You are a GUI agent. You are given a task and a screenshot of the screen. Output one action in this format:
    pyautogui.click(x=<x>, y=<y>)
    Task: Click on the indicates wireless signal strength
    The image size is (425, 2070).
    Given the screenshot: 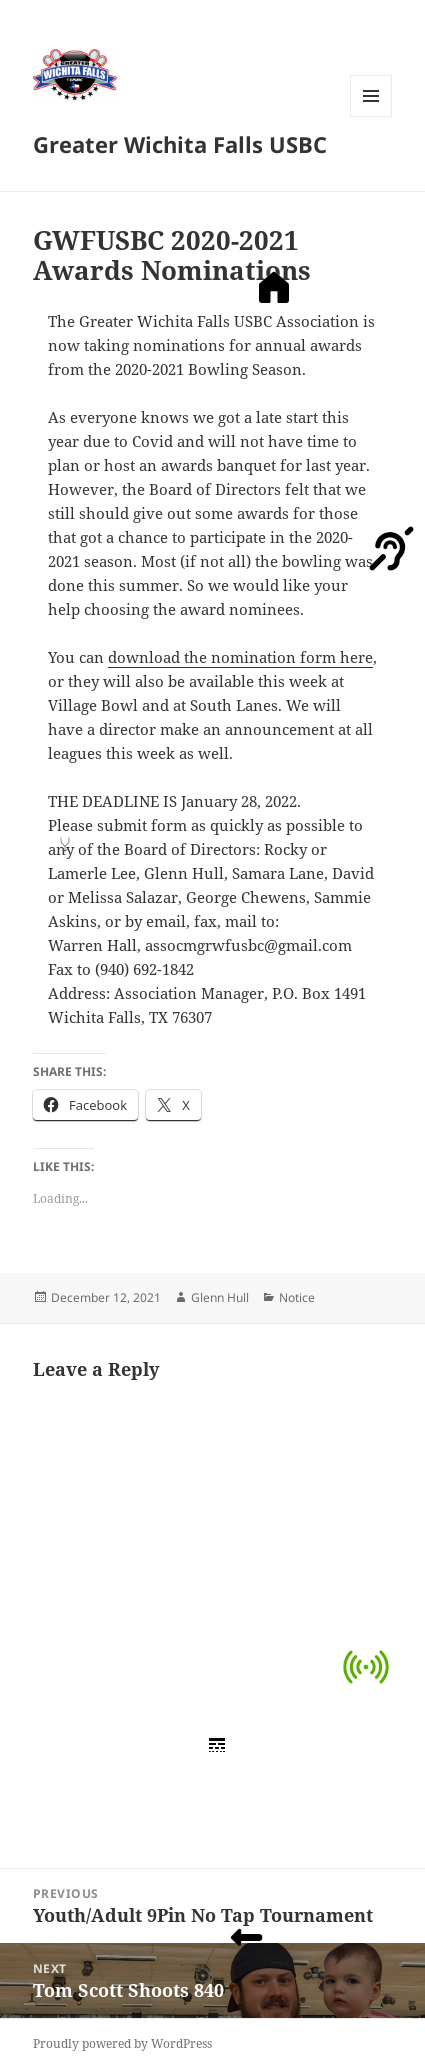 What is the action you would take?
    pyautogui.click(x=366, y=1667)
    